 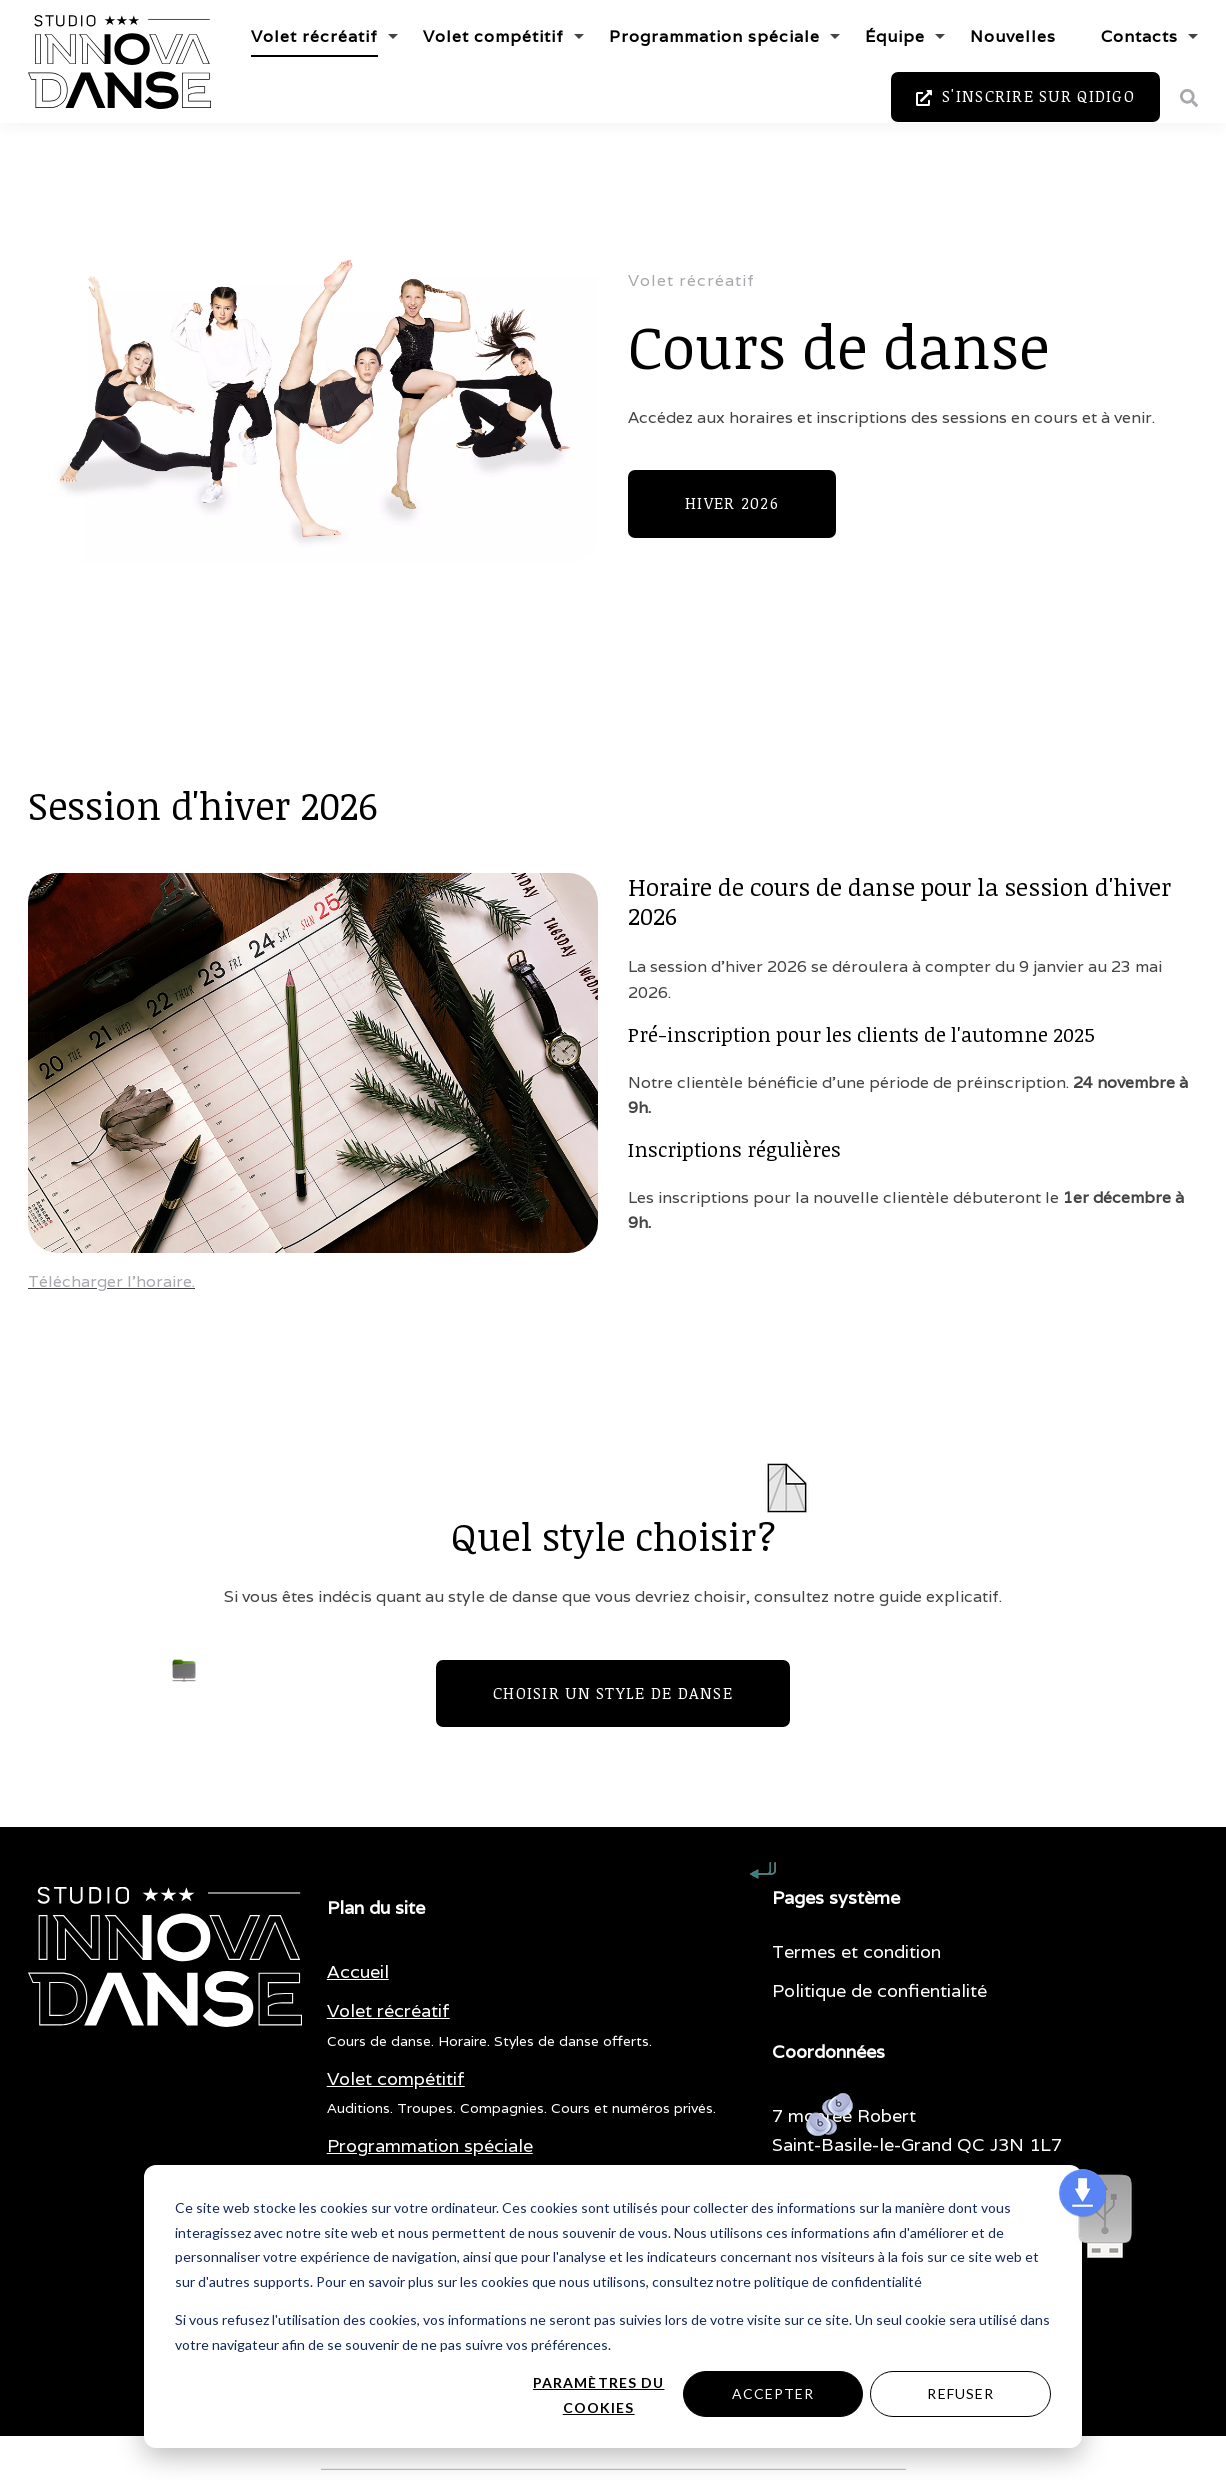 I want to click on connect Beats earbuds via bluetooth, so click(x=829, y=2114).